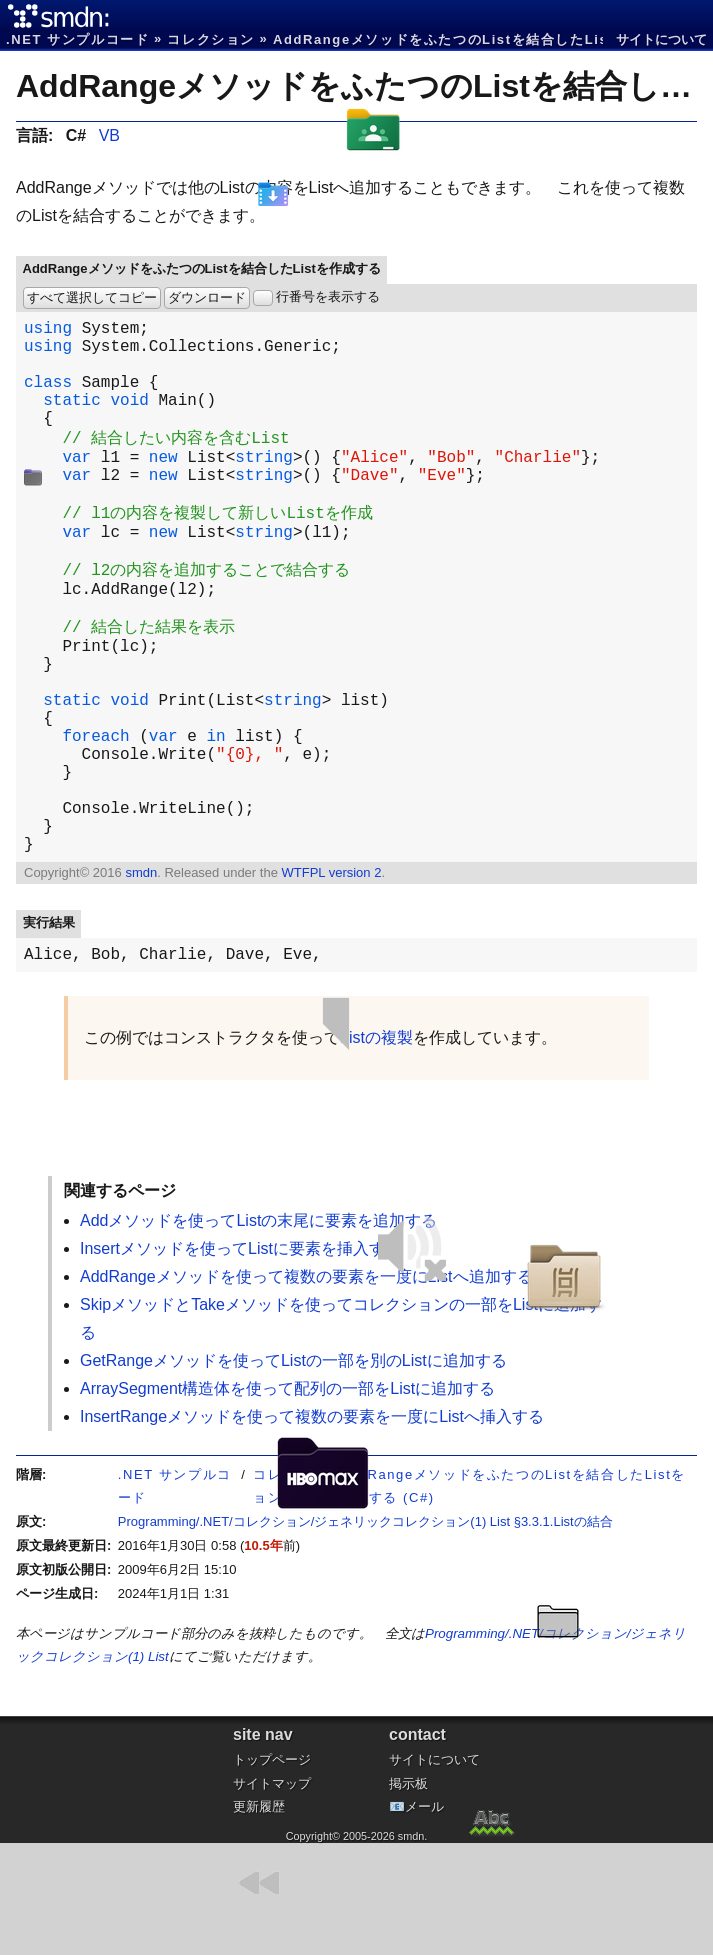 This screenshot has height=1955, width=713. I want to click on open folder containing HBO Max content, so click(322, 1475).